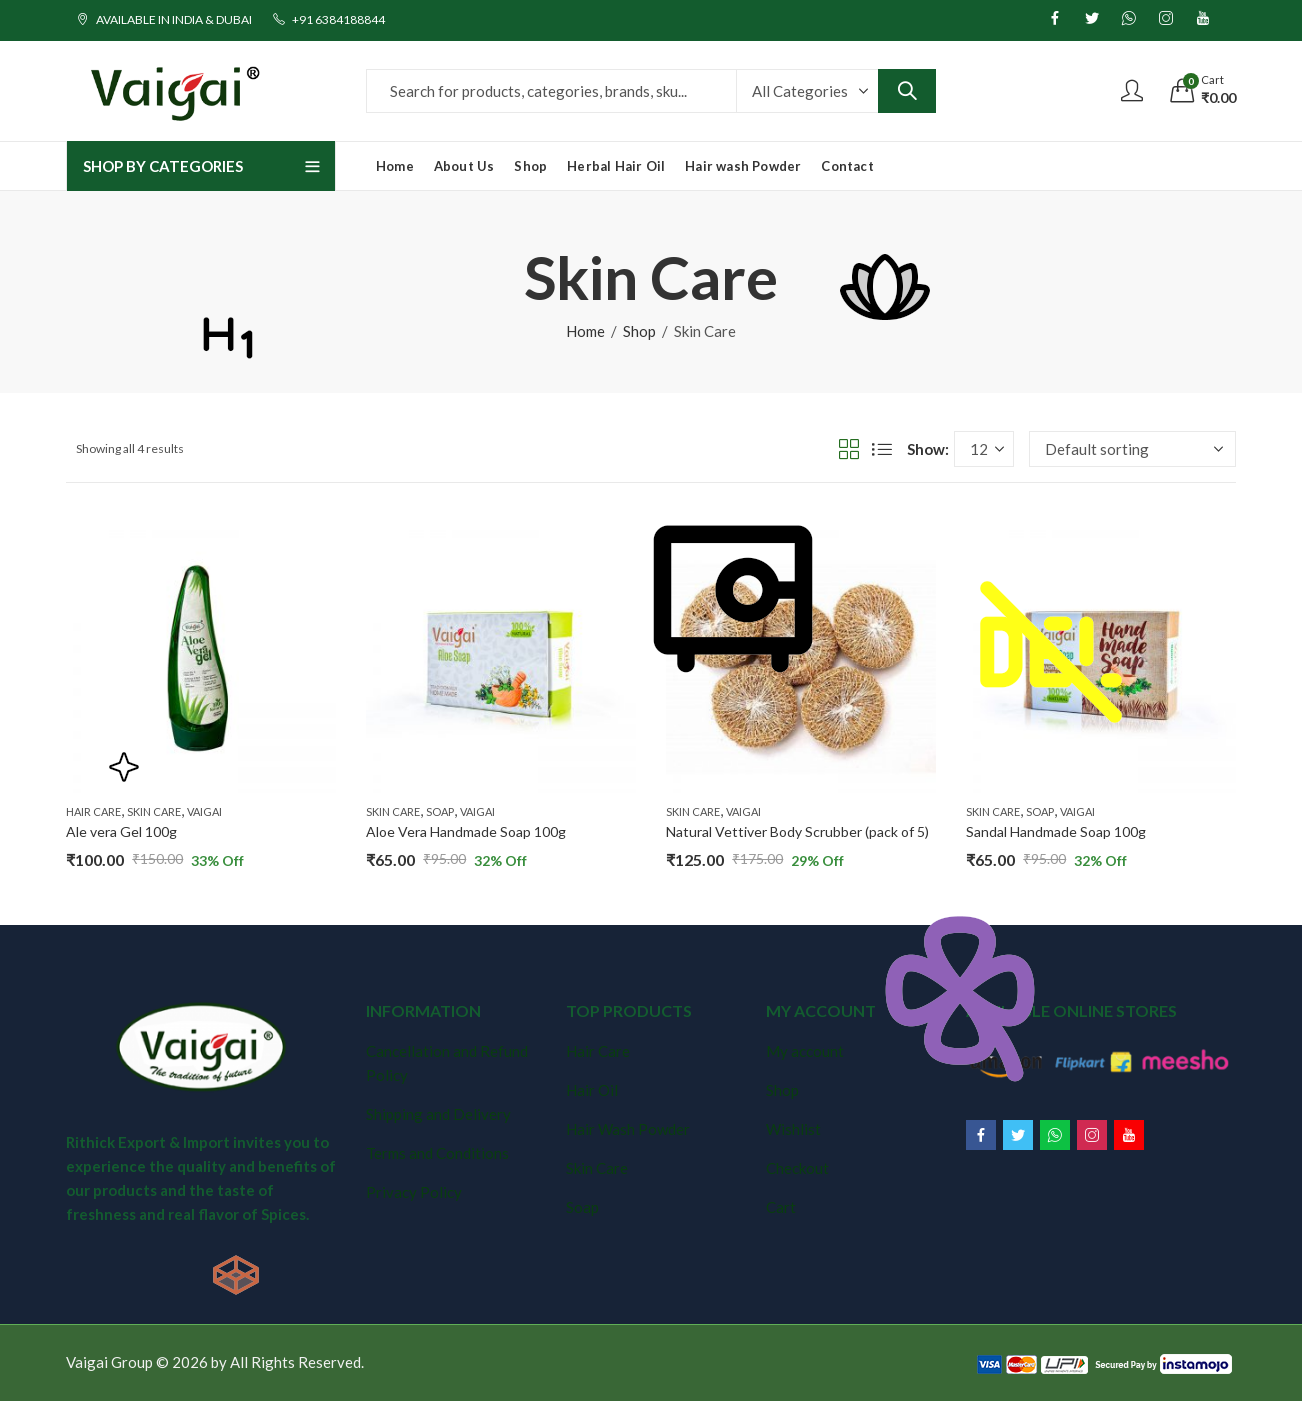  Describe the element at coordinates (960, 996) in the screenshot. I see `indicates a luck or chance-based feature` at that location.